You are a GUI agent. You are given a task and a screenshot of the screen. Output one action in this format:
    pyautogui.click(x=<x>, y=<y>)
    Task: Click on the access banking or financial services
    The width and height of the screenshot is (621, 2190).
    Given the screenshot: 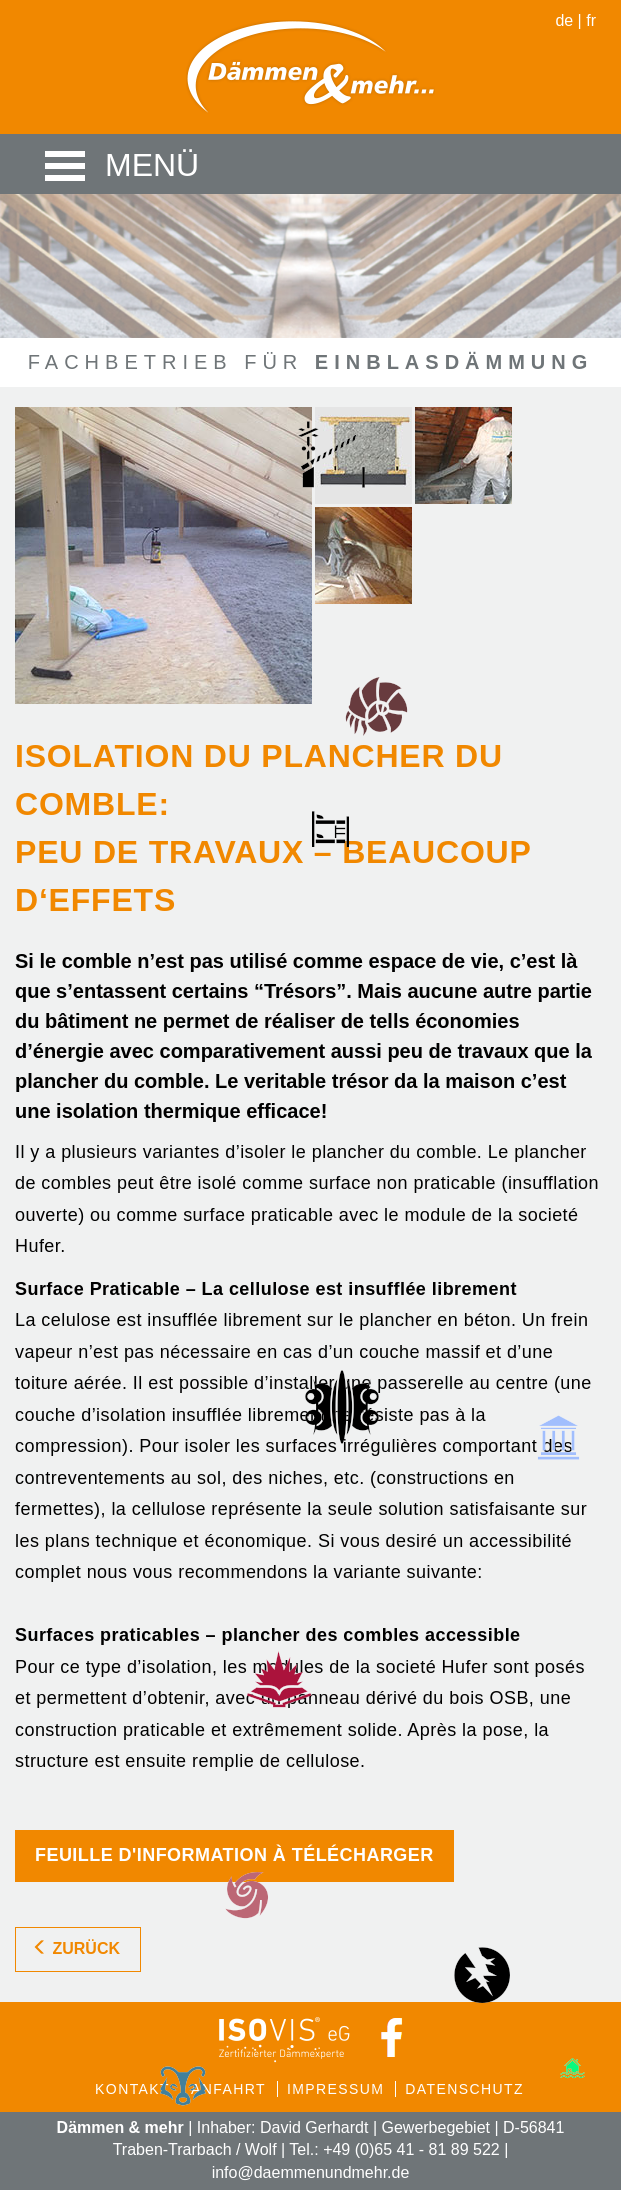 What is the action you would take?
    pyautogui.click(x=558, y=1437)
    